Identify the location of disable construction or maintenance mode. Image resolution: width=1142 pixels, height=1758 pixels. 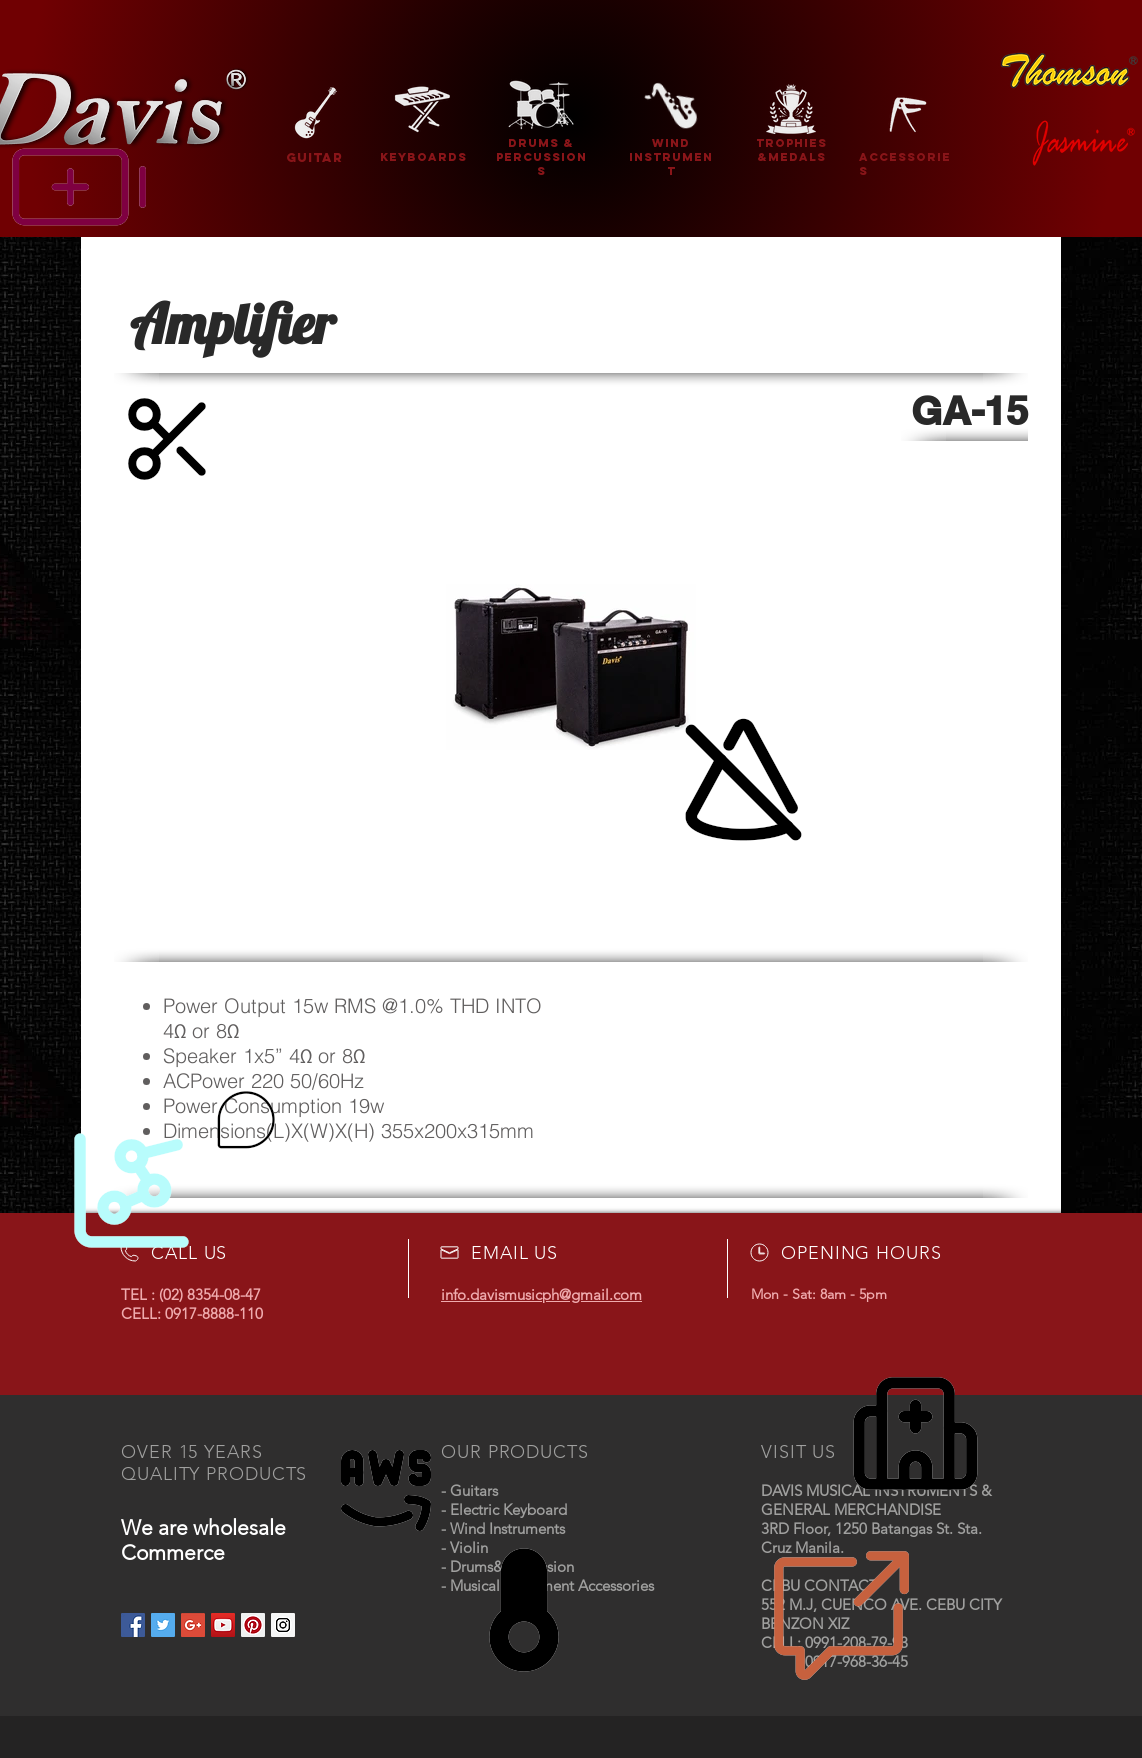
(743, 782).